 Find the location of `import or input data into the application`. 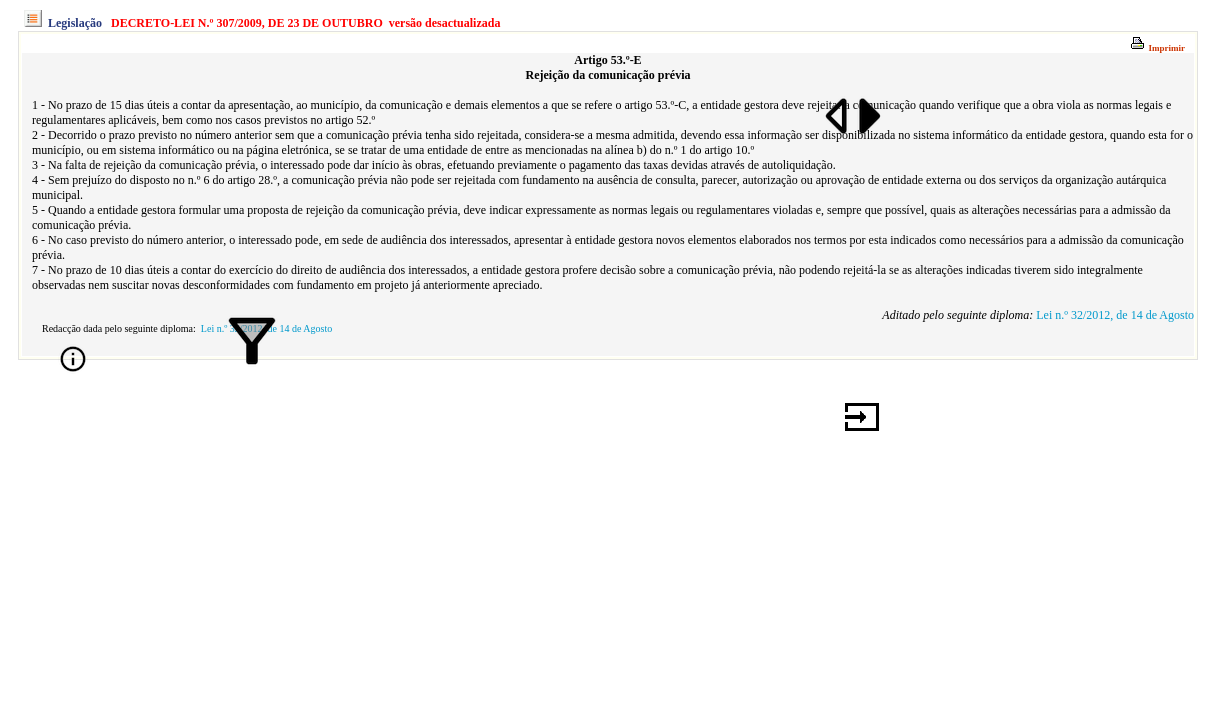

import or input data into the application is located at coordinates (862, 417).